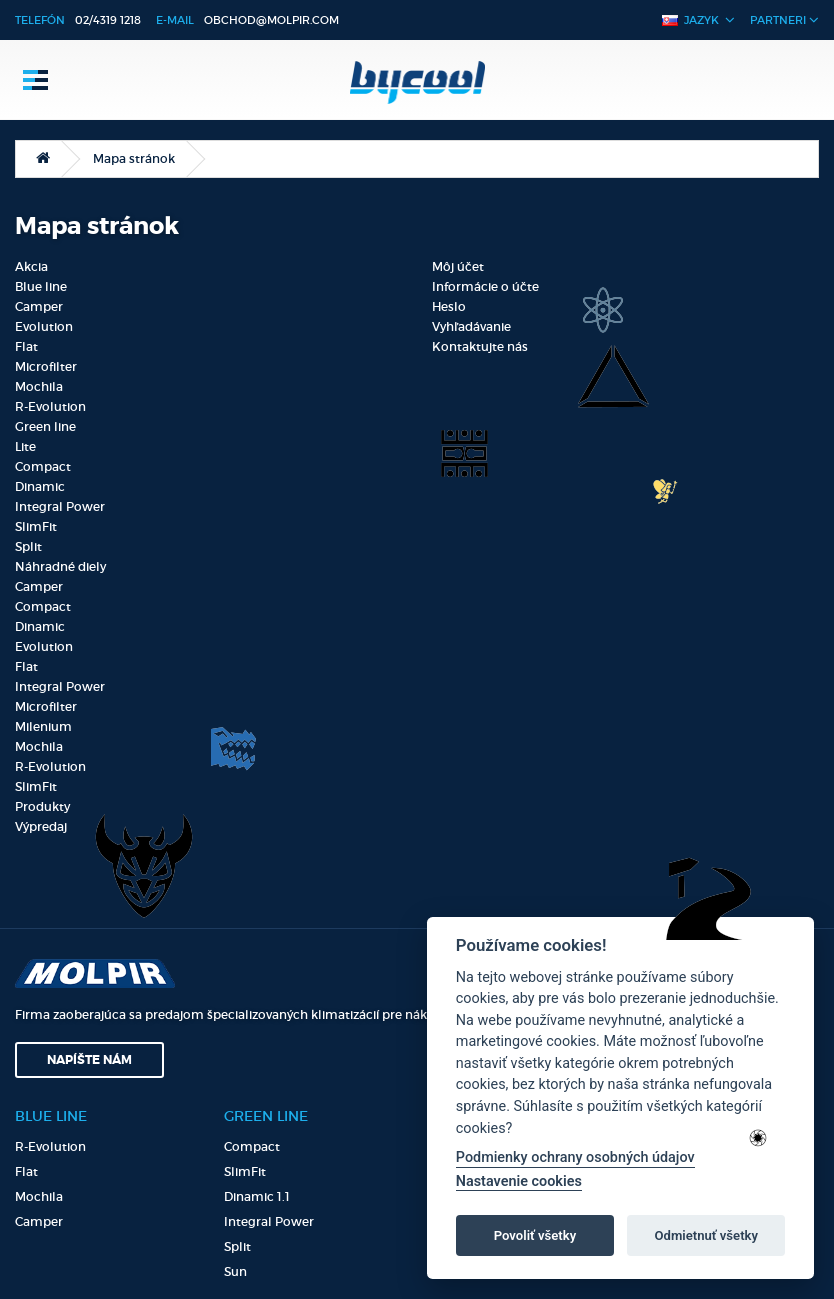  I want to click on access science or physics-related content, so click(603, 310).